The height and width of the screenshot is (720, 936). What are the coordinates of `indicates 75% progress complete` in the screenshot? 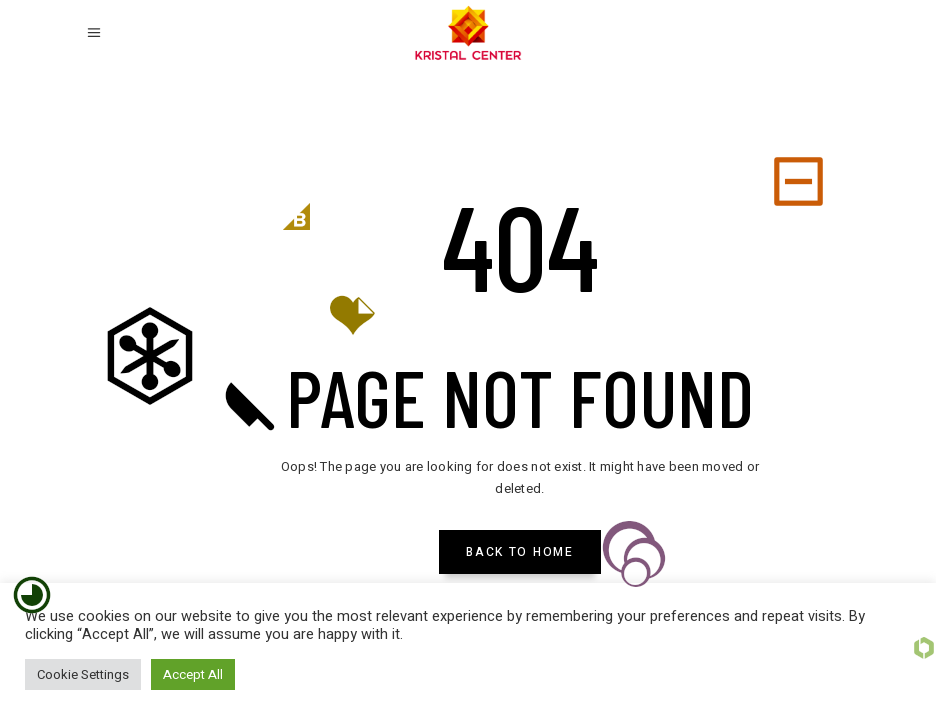 It's located at (32, 595).